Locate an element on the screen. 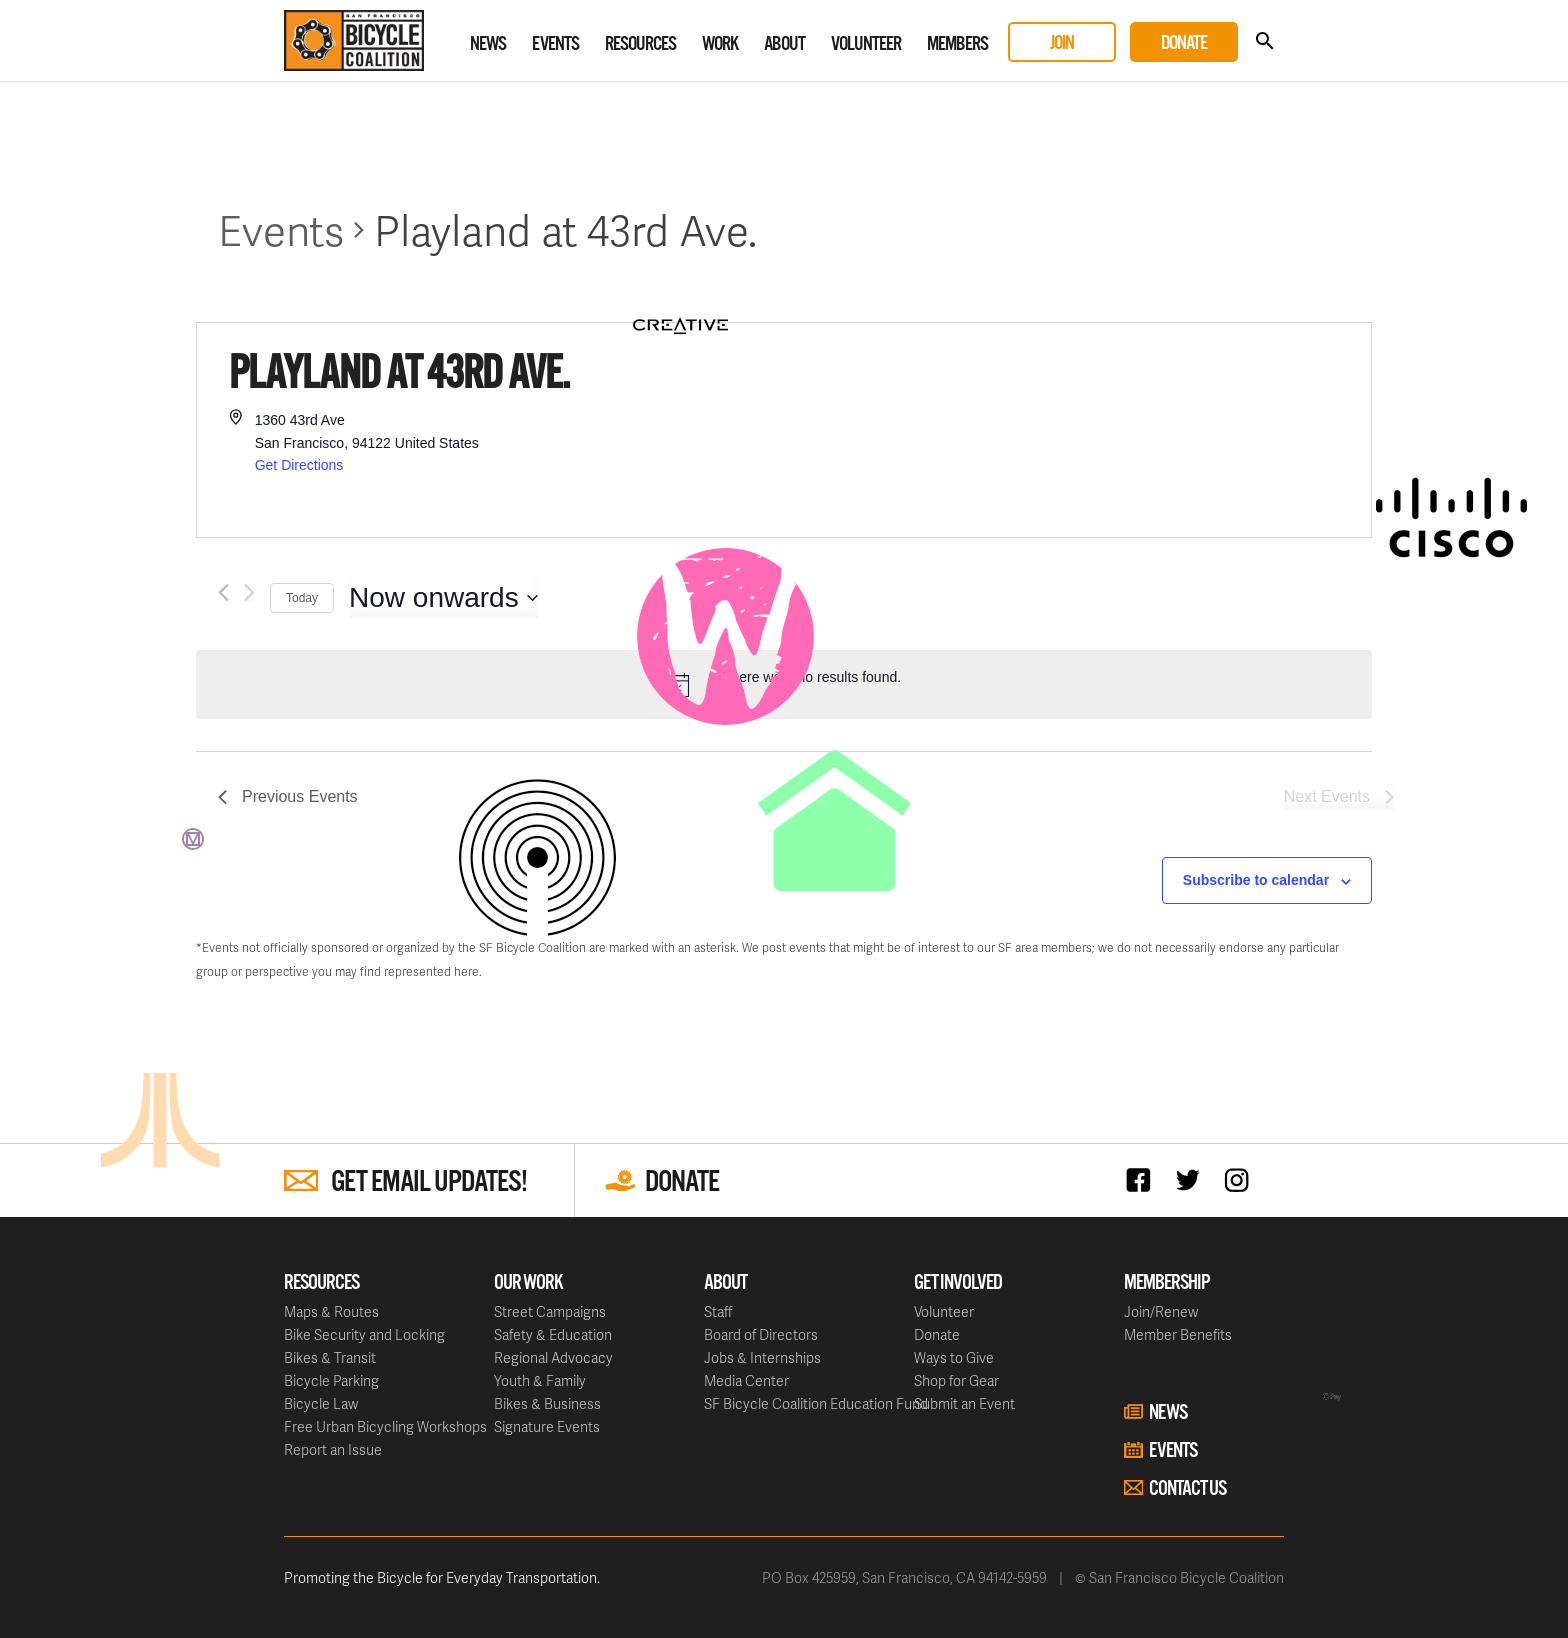  creative technology company logo is located at coordinates (680, 325).